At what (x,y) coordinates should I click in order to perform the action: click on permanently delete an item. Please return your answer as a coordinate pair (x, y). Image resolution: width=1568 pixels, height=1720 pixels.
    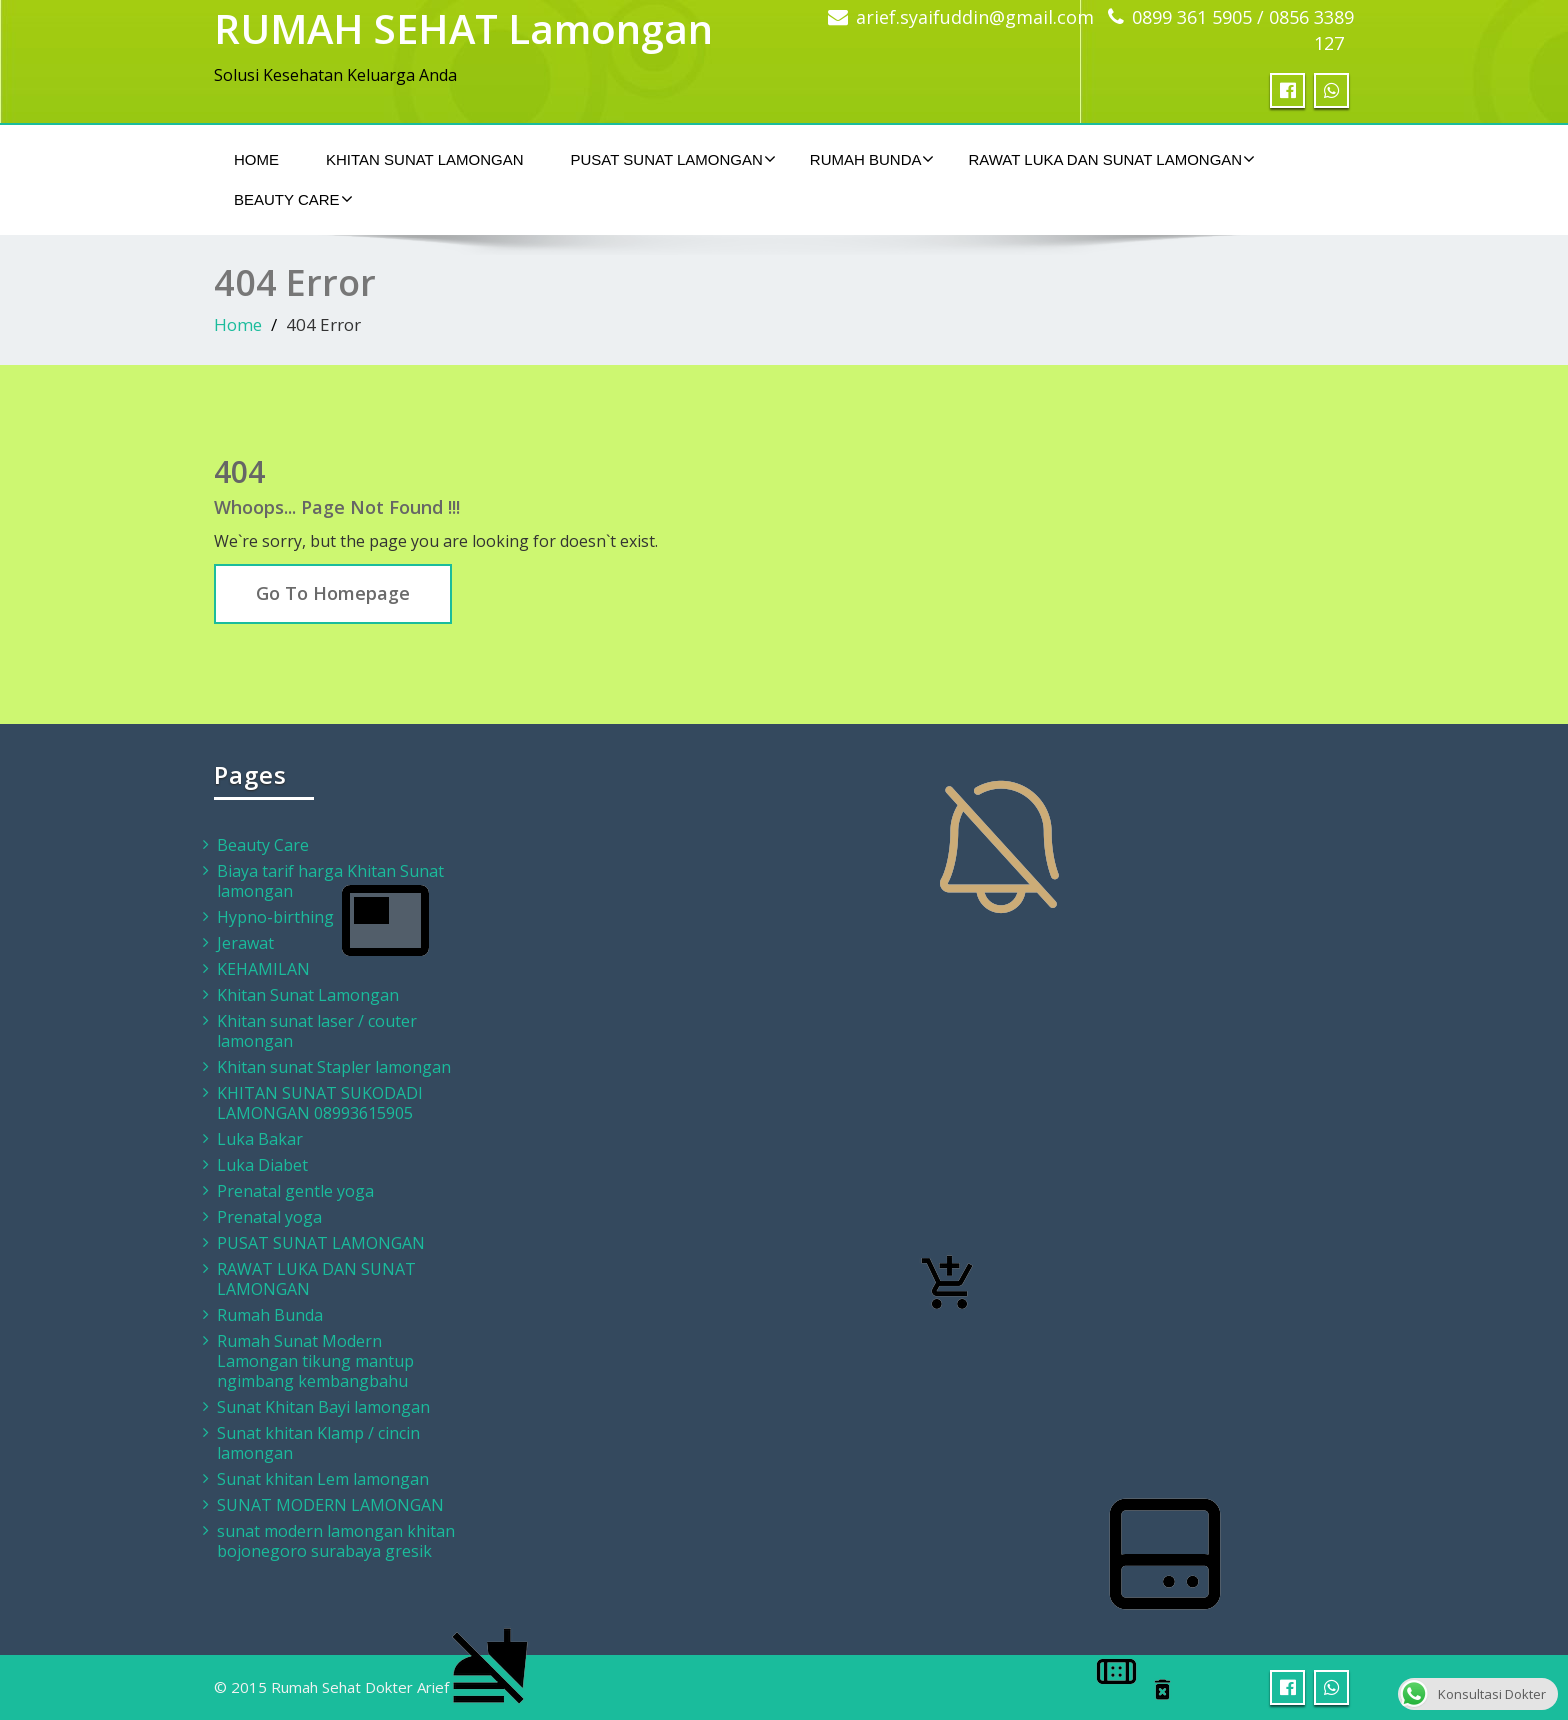
    Looking at the image, I should click on (1162, 1689).